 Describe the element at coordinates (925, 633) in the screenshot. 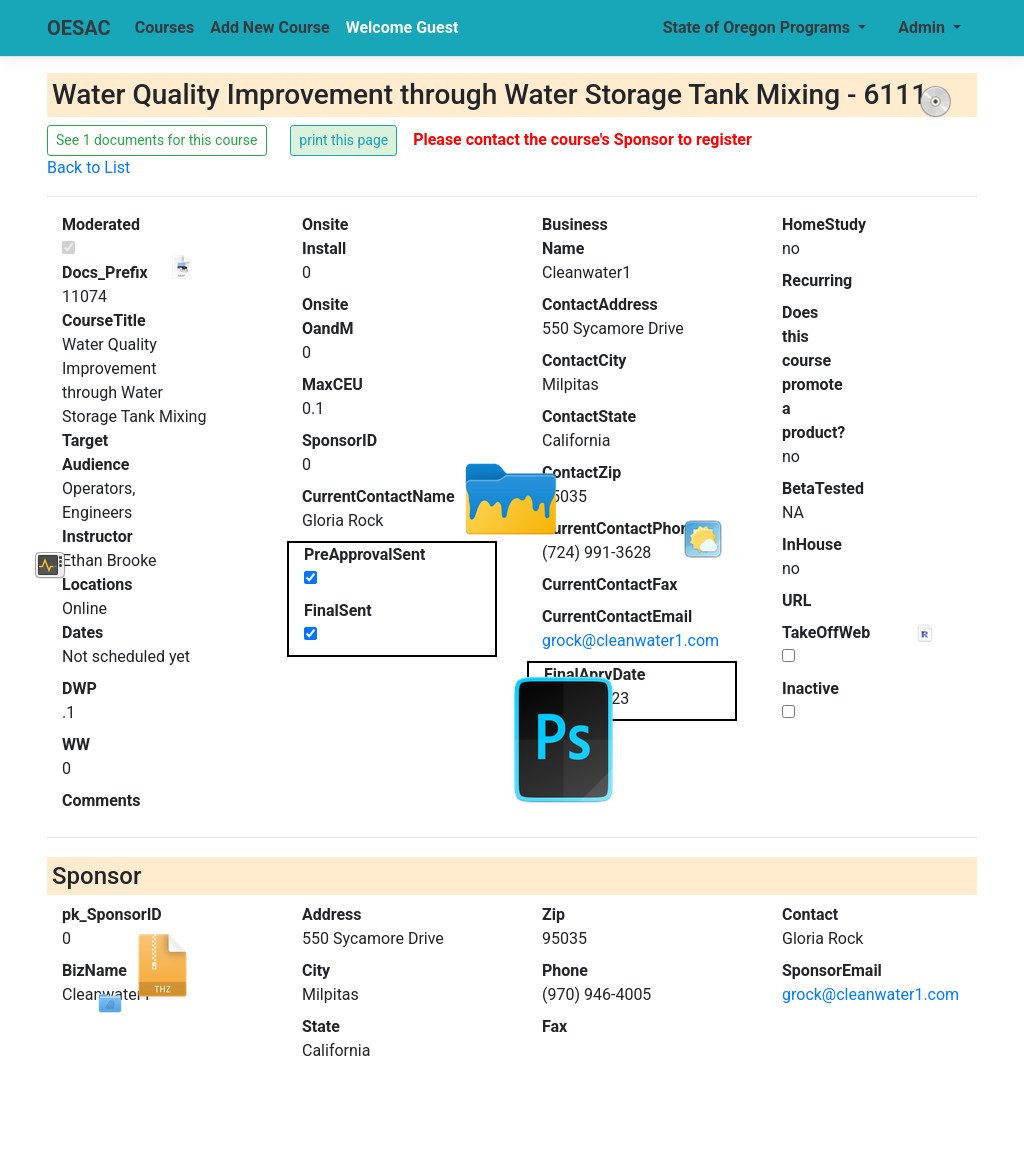

I see `an R programming language source file` at that location.